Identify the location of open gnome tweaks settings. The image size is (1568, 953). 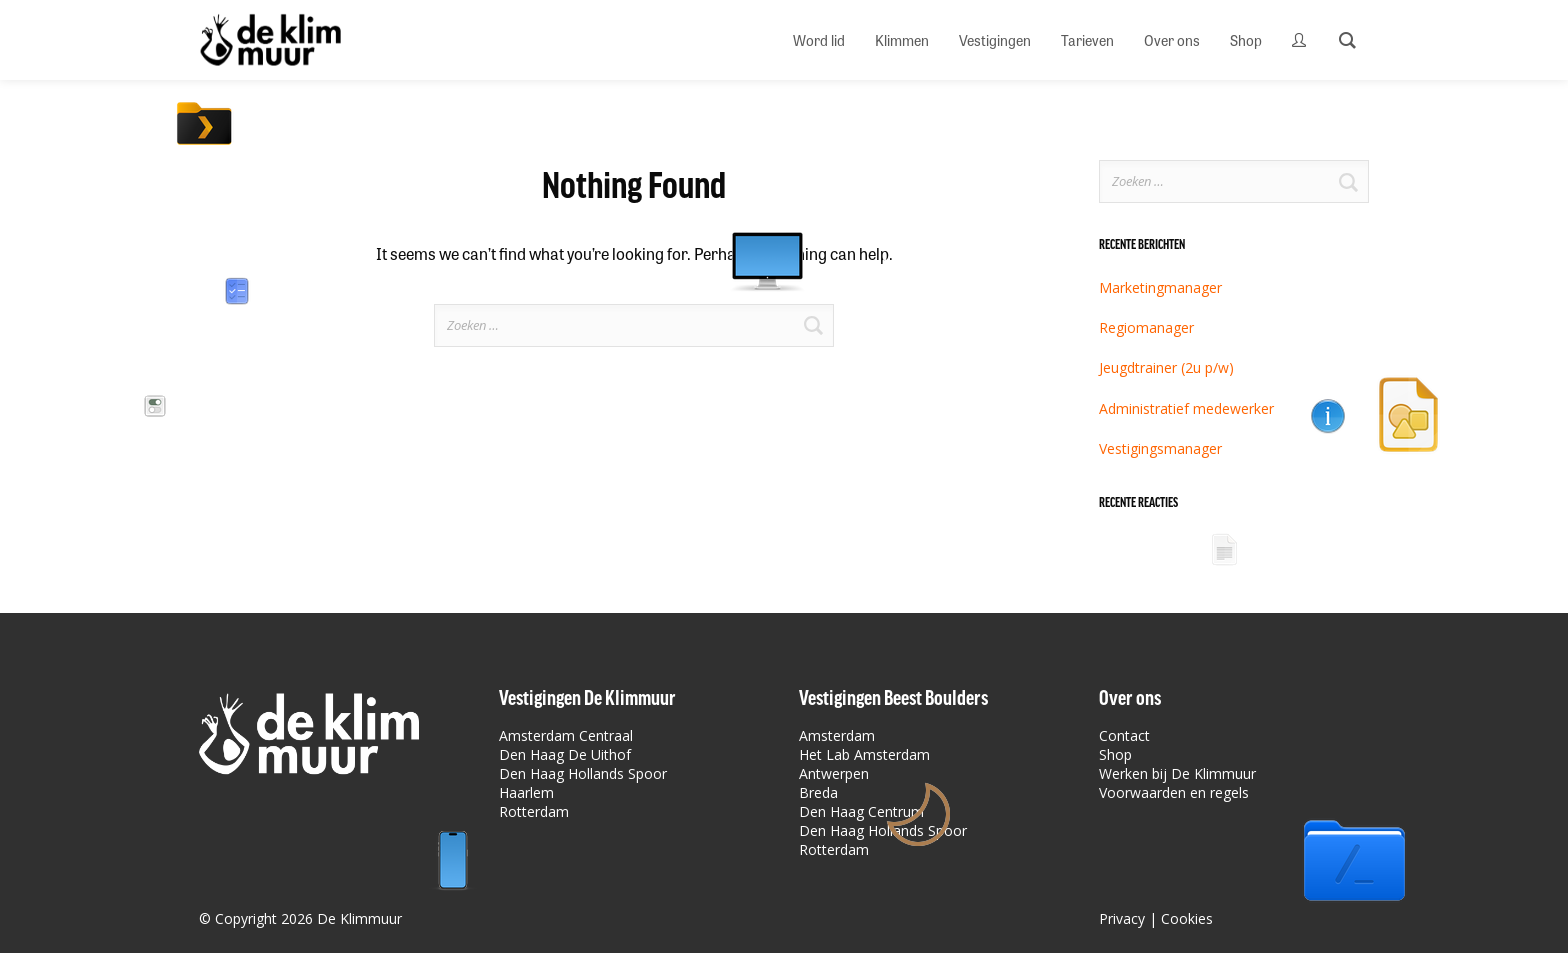
(155, 406).